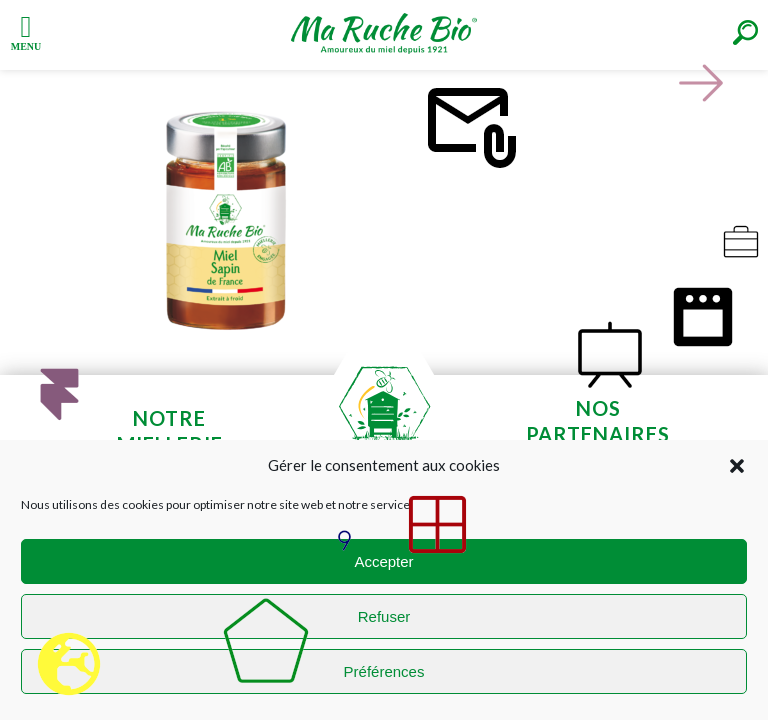 This screenshot has height=720, width=768. I want to click on view items in grid layout, so click(437, 524).